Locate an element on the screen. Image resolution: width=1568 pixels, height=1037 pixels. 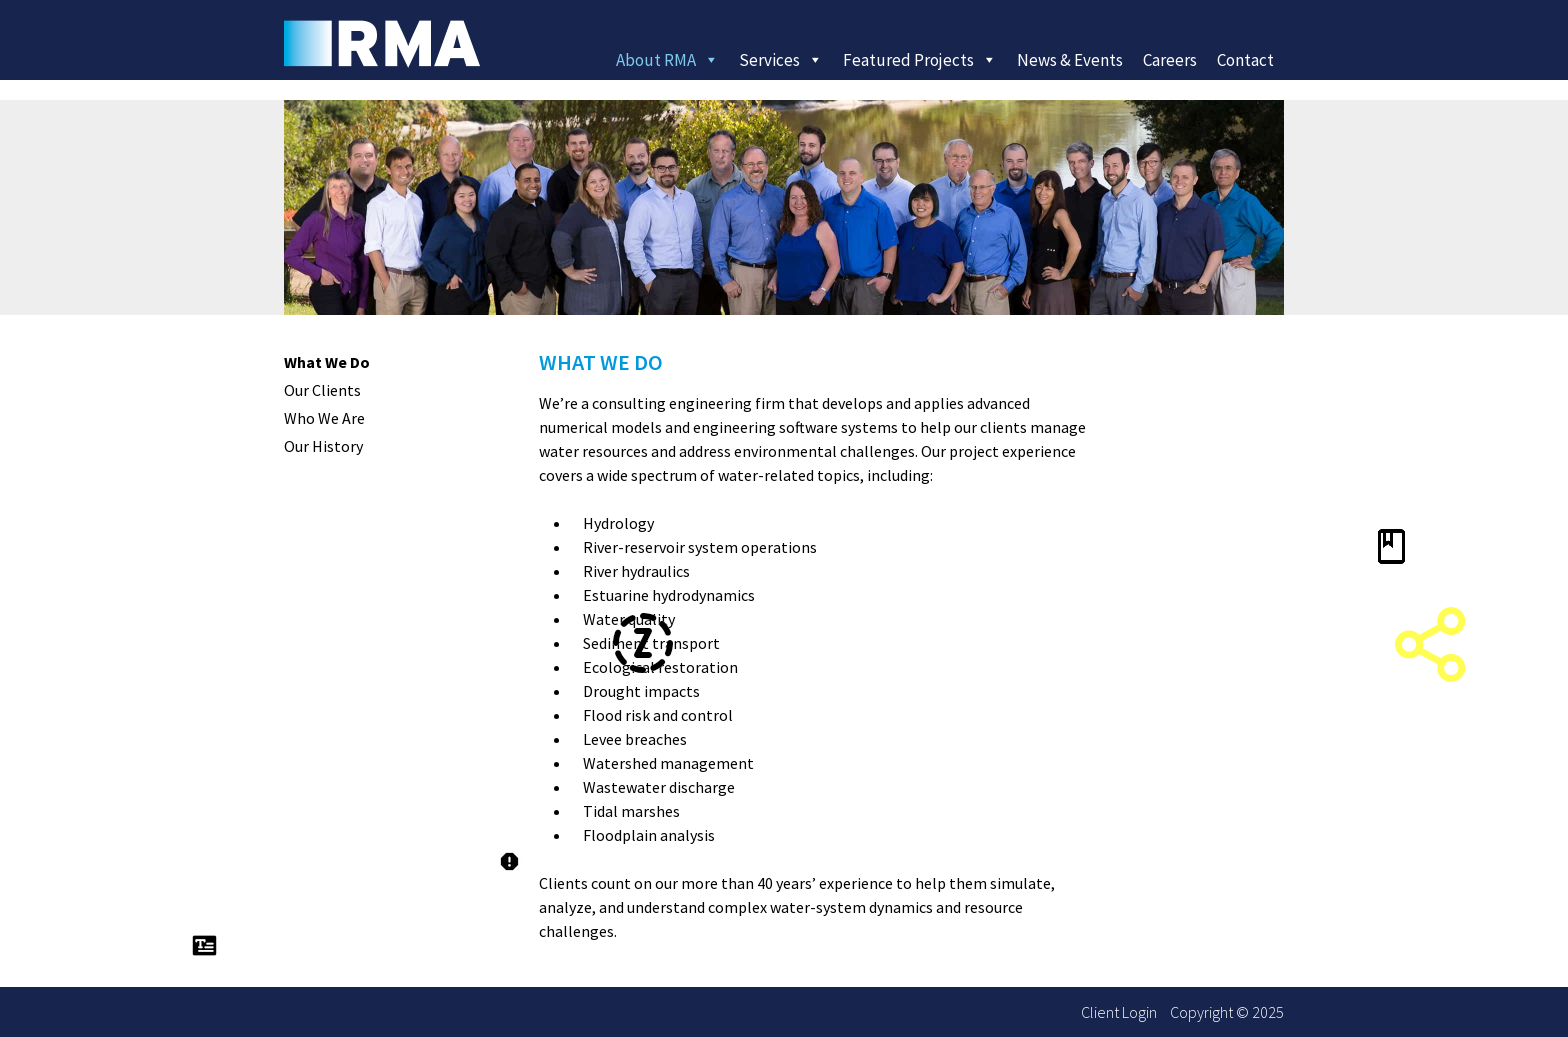
indicates a loading or processing state for sleep mode is located at coordinates (643, 643).